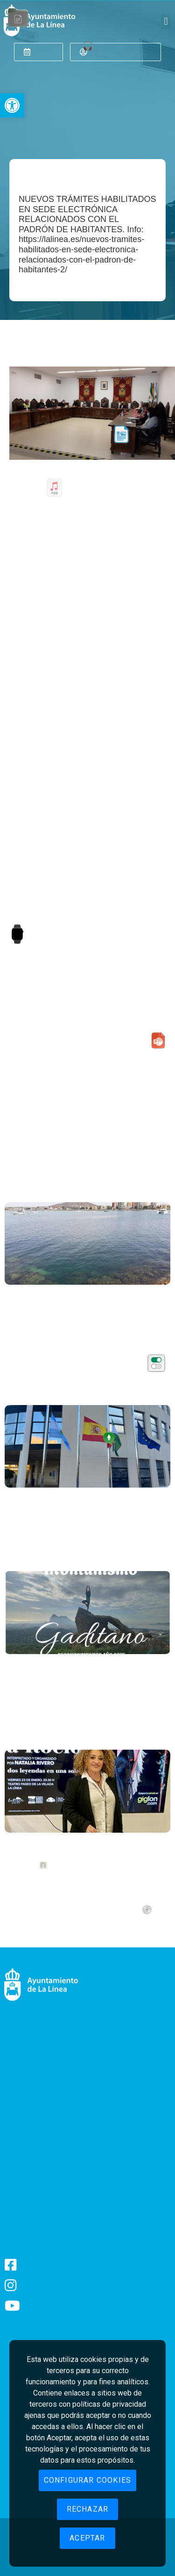  Describe the element at coordinates (88, 46) in the screenshot. I see `connect bluetooth headphones` at that location.